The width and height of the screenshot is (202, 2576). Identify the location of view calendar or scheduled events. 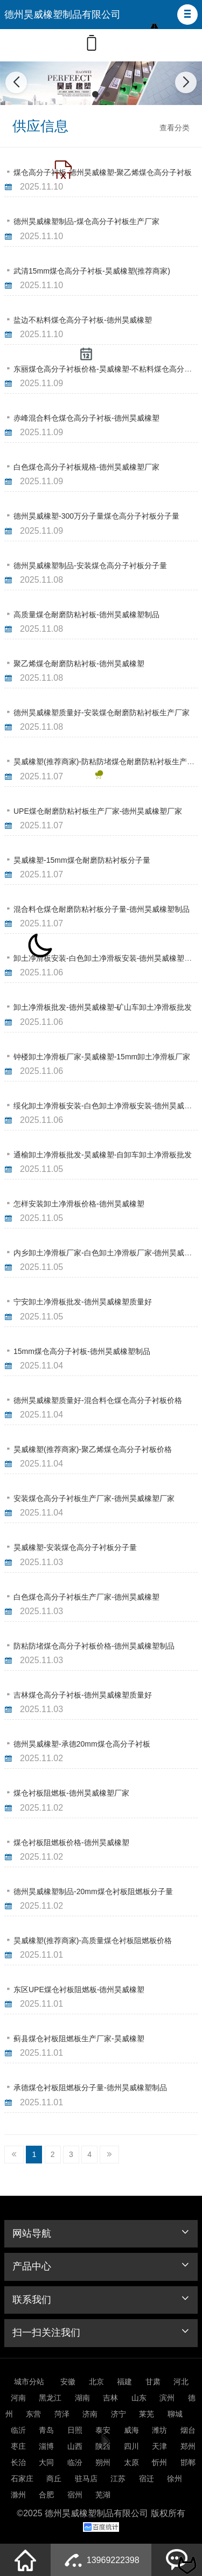
(86, 354).